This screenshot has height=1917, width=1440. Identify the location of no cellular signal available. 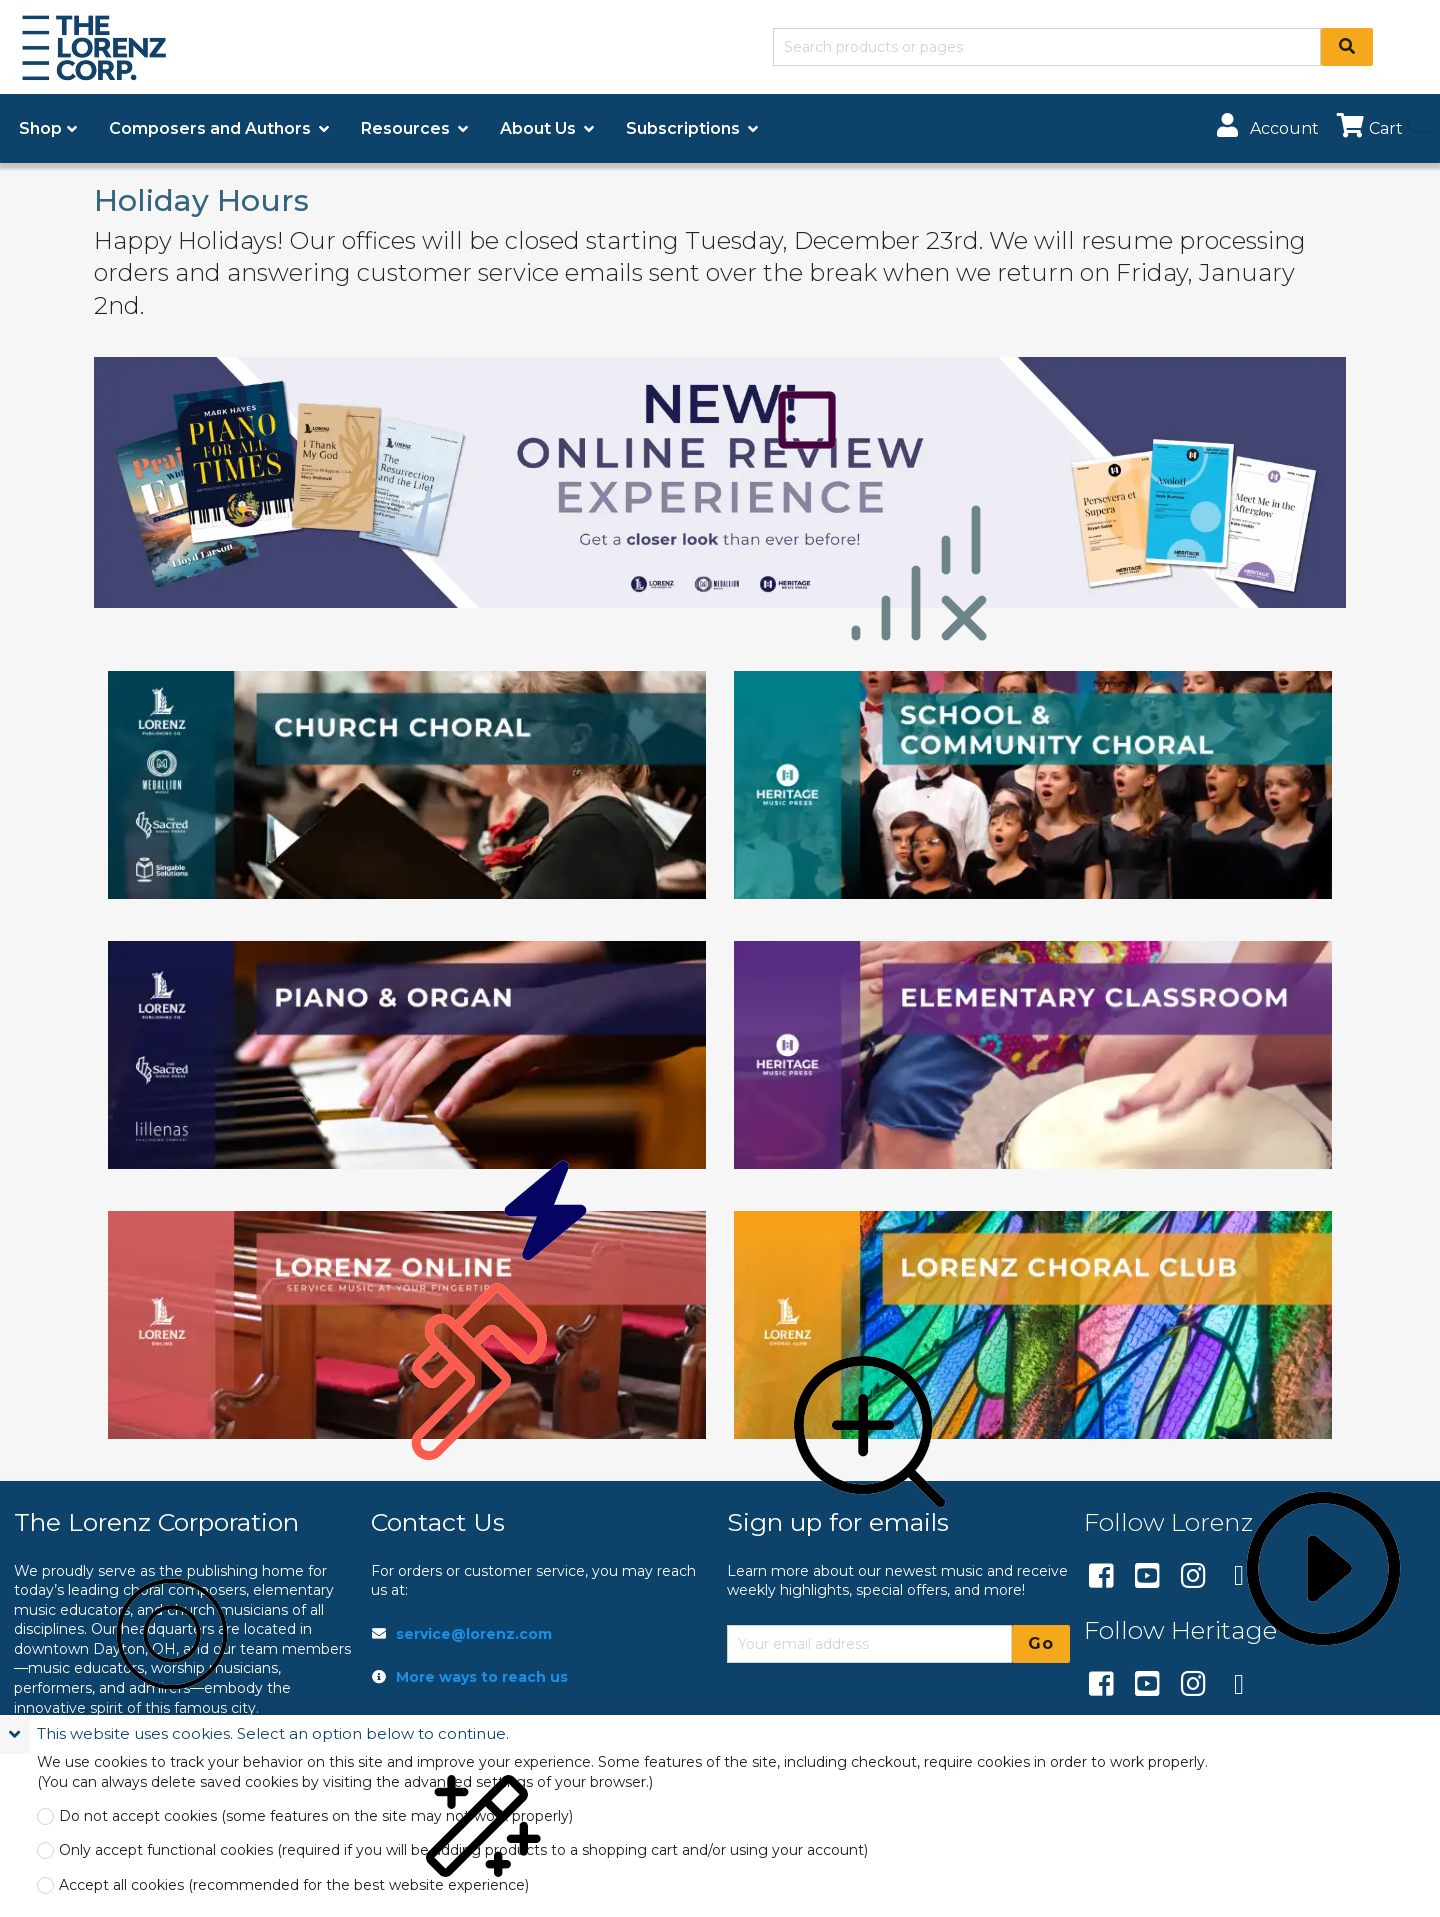
(922, 582).